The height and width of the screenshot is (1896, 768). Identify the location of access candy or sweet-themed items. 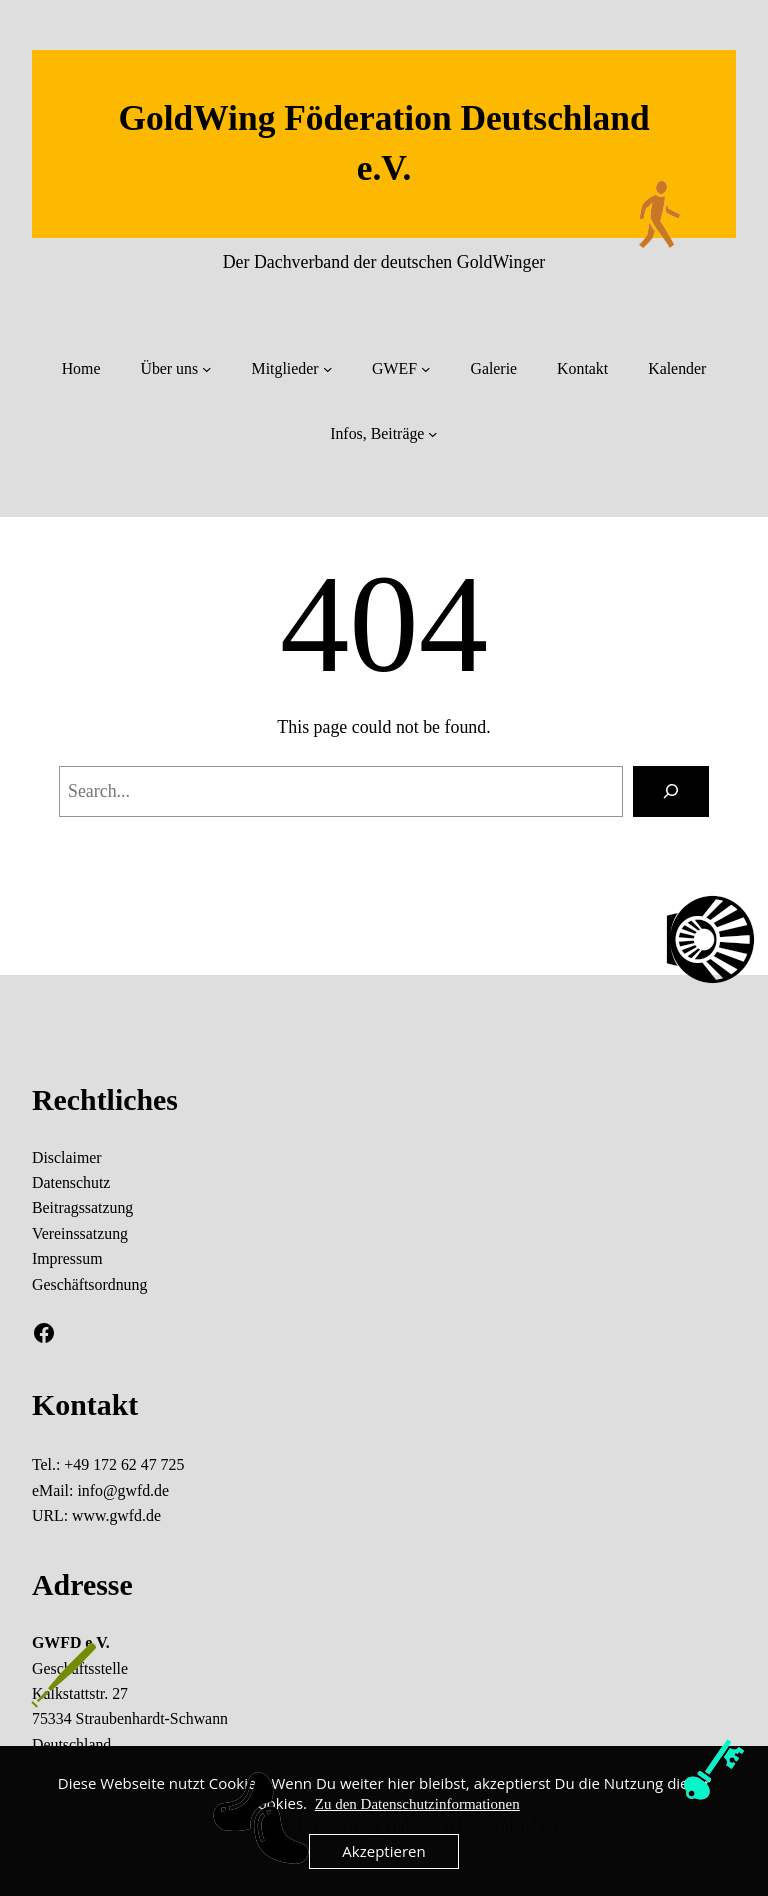
(261, 1818).